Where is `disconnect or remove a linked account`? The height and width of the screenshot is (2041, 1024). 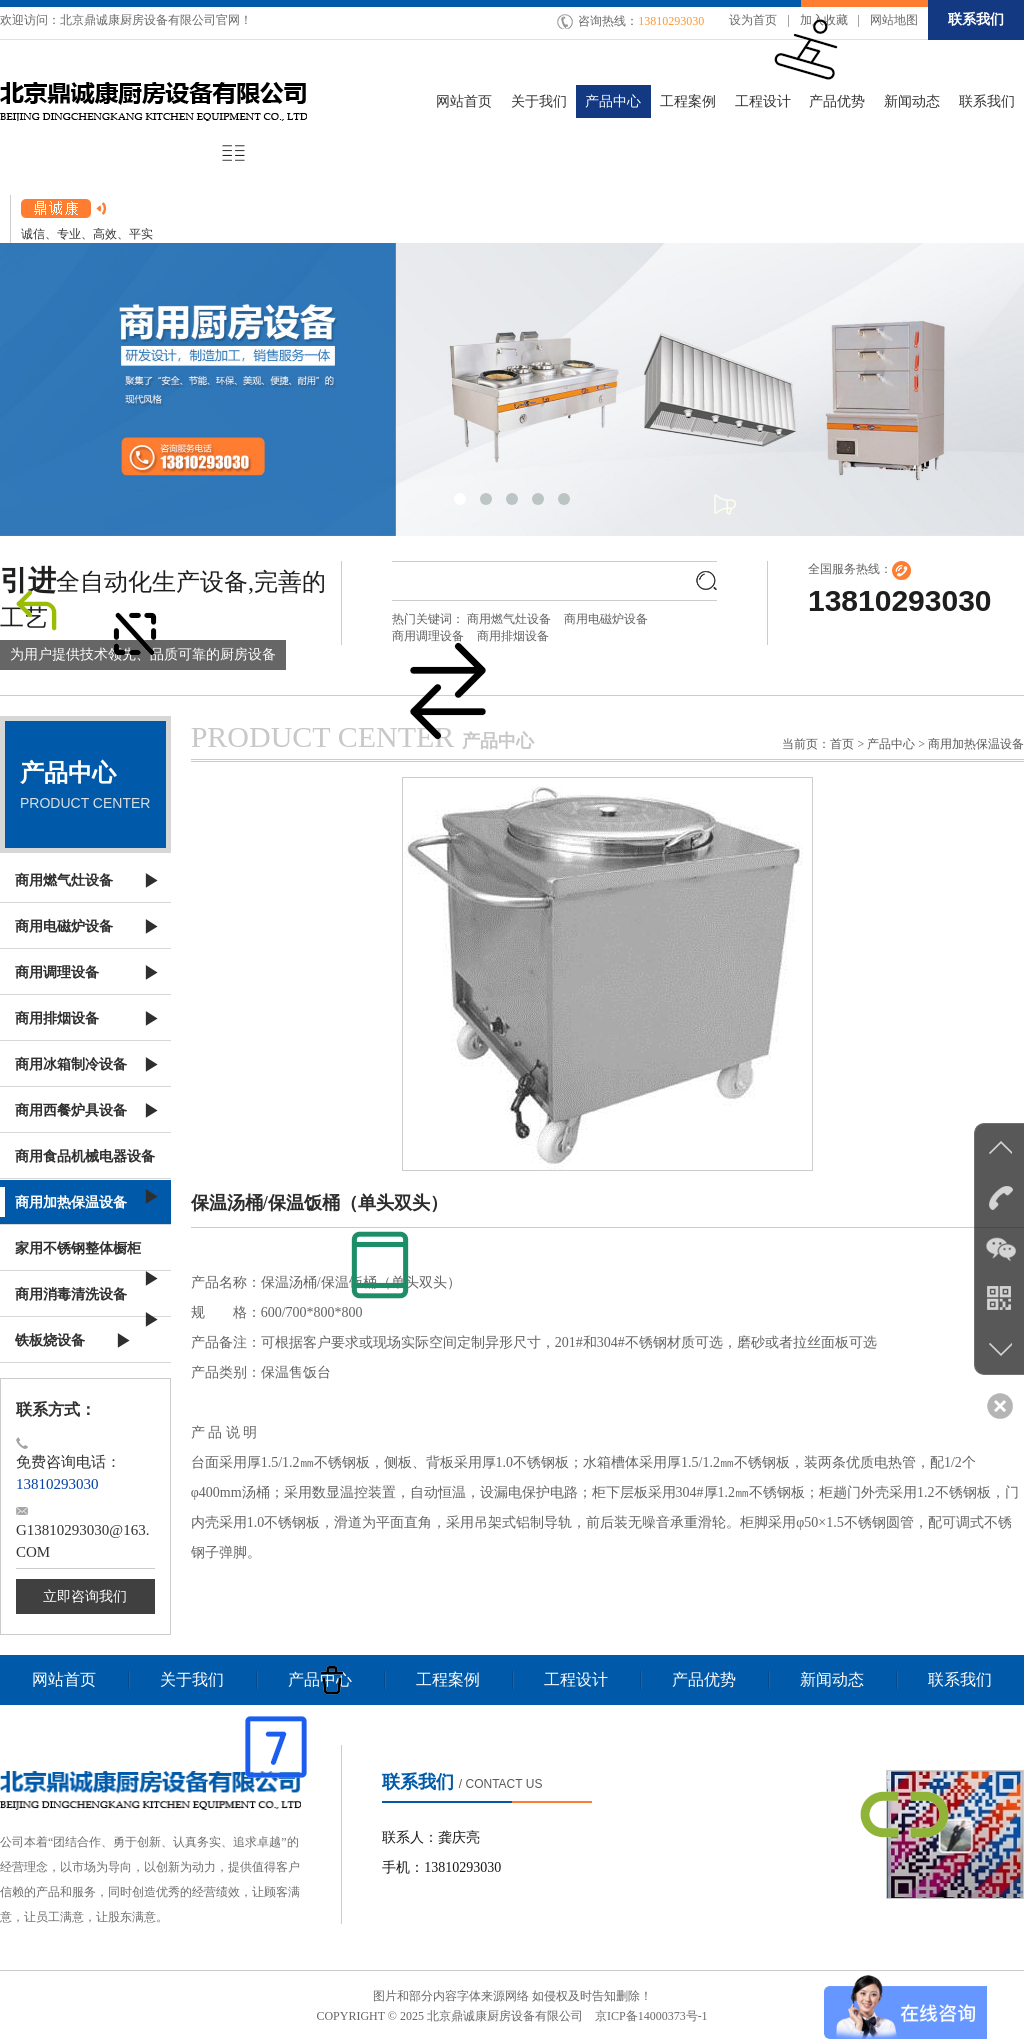 disconnect or remove a linked account is located at coordinates (904, 1814).